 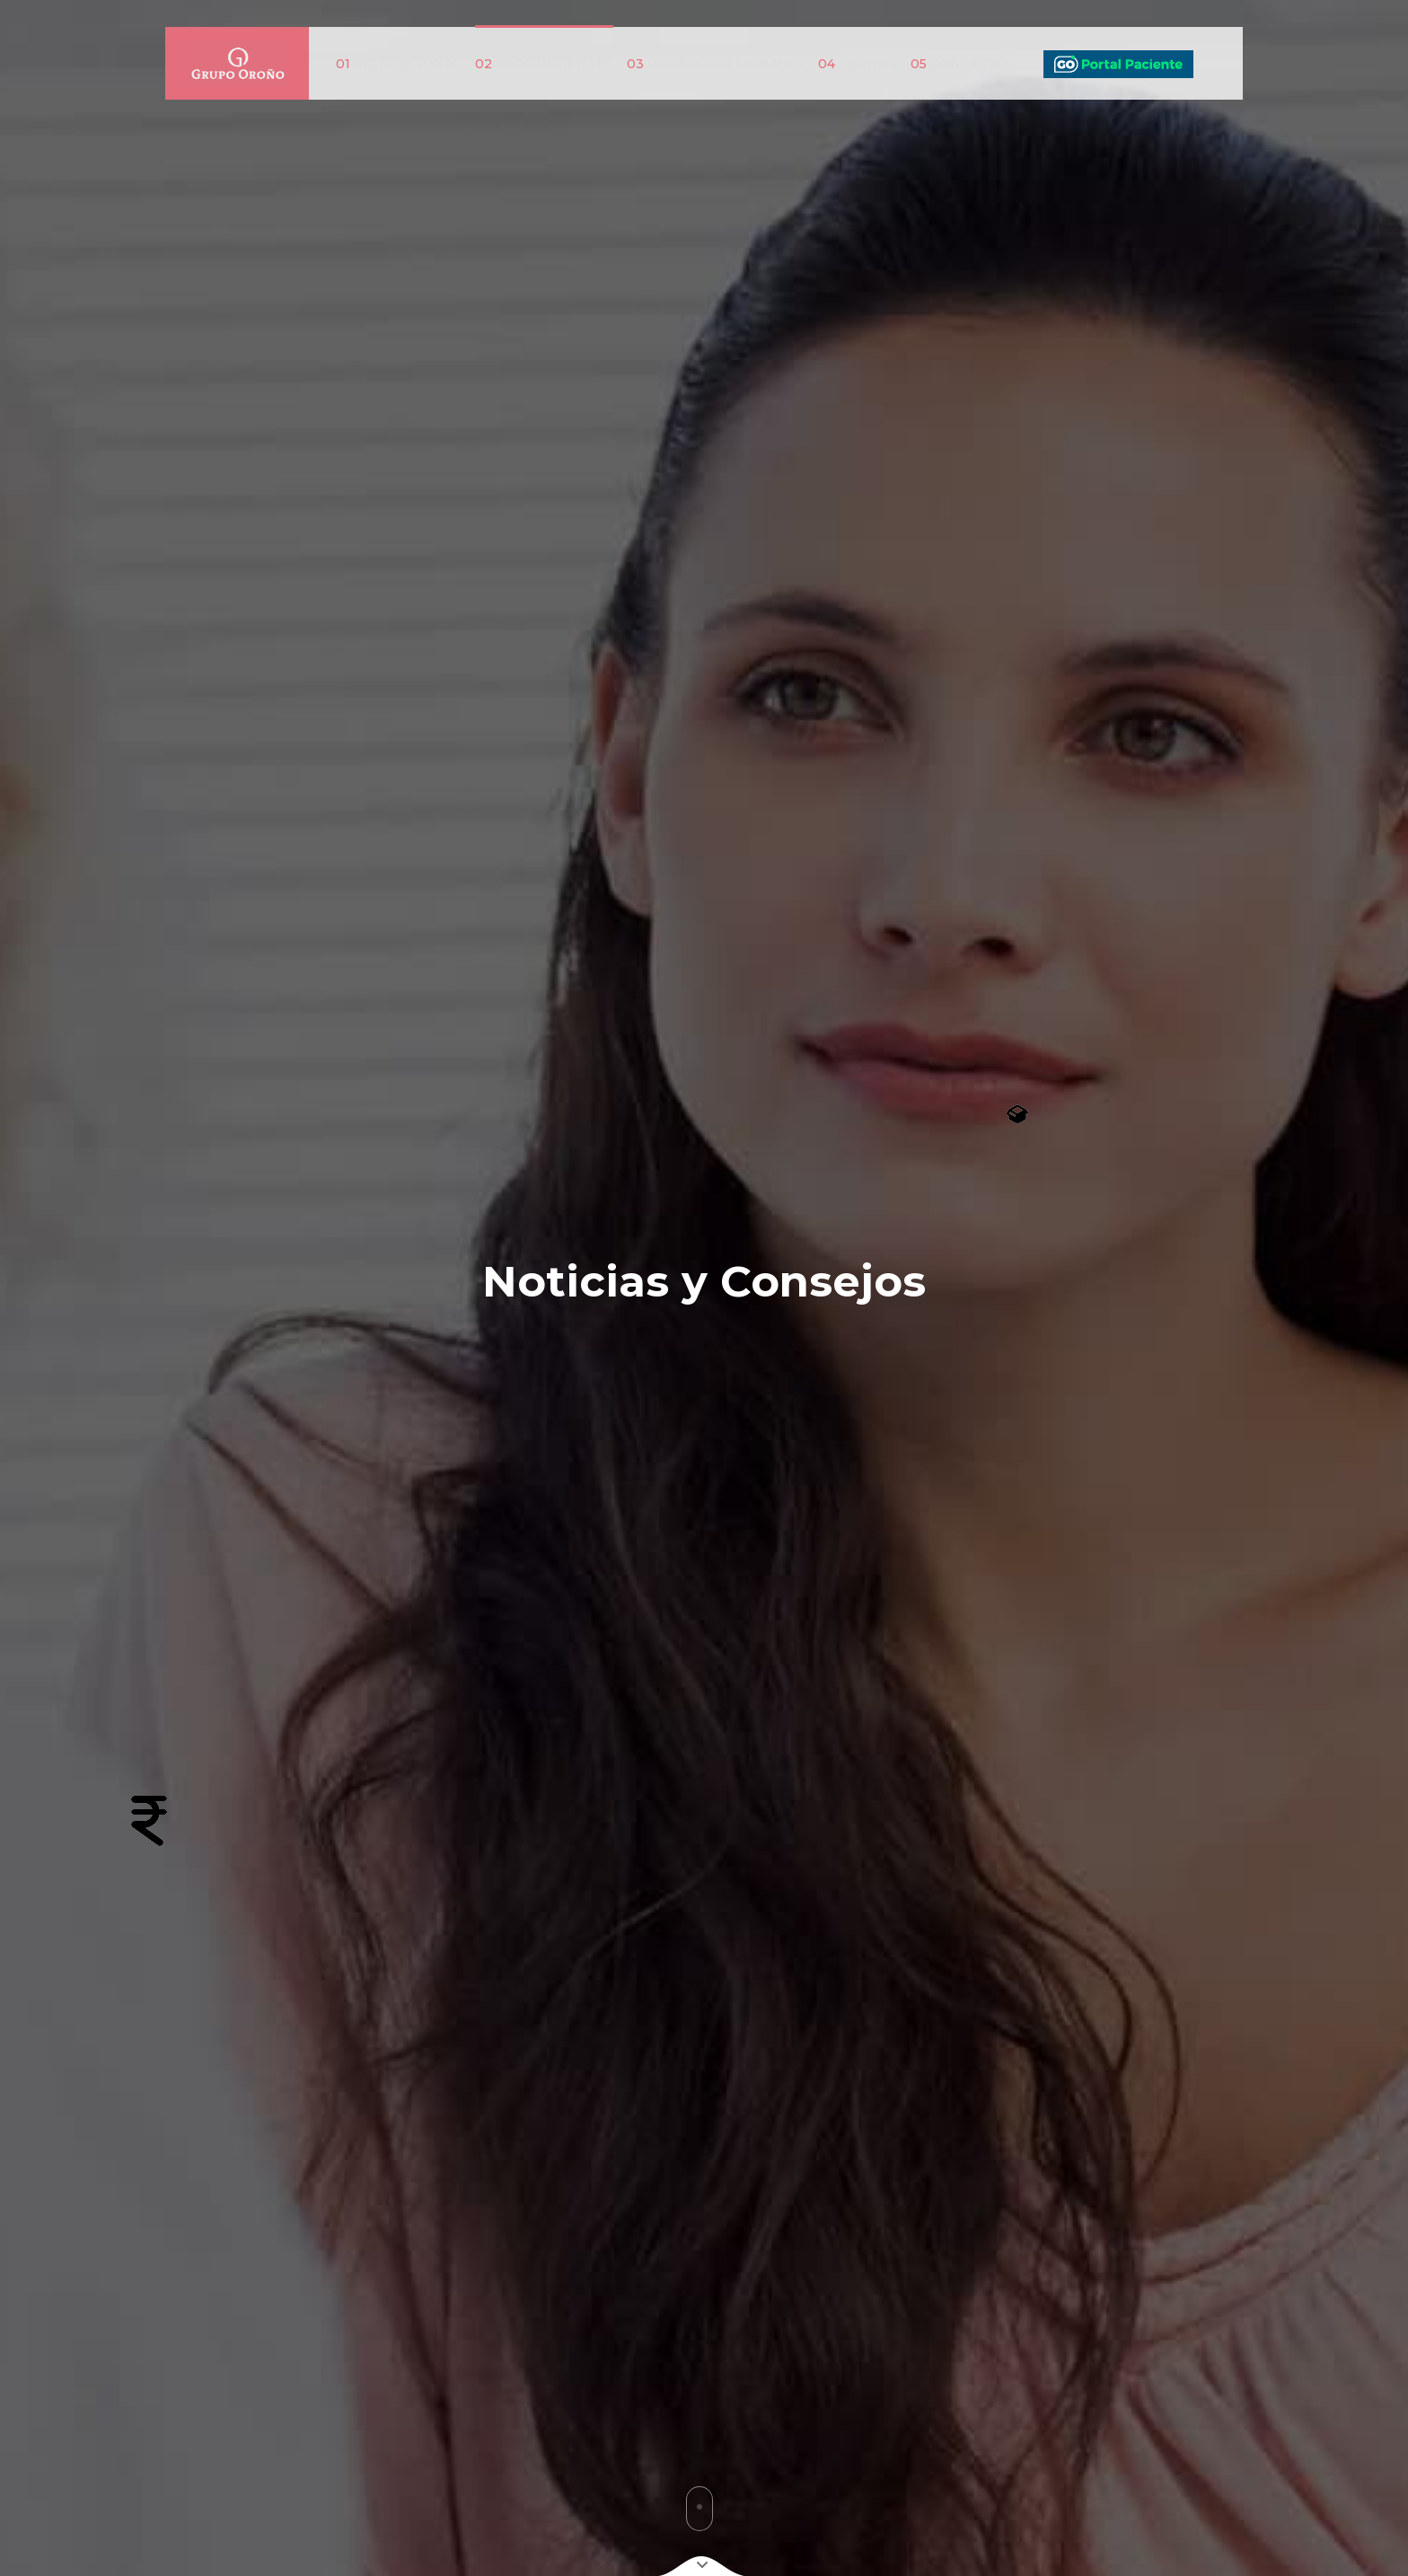 What do you see at coordinates (1017, 1114) in the screenshot?
I see `view package contents` at bounding box center [1017, 1114].